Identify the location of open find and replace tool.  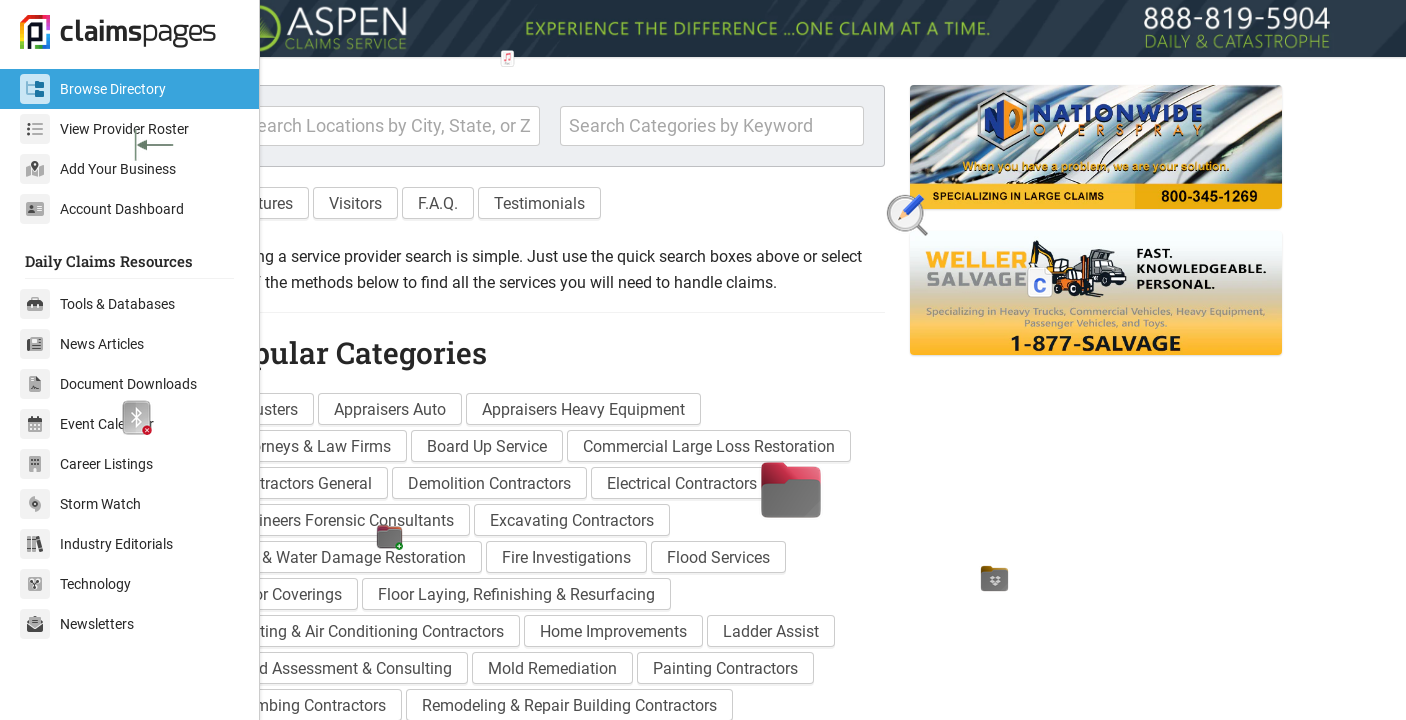
(907, 215).